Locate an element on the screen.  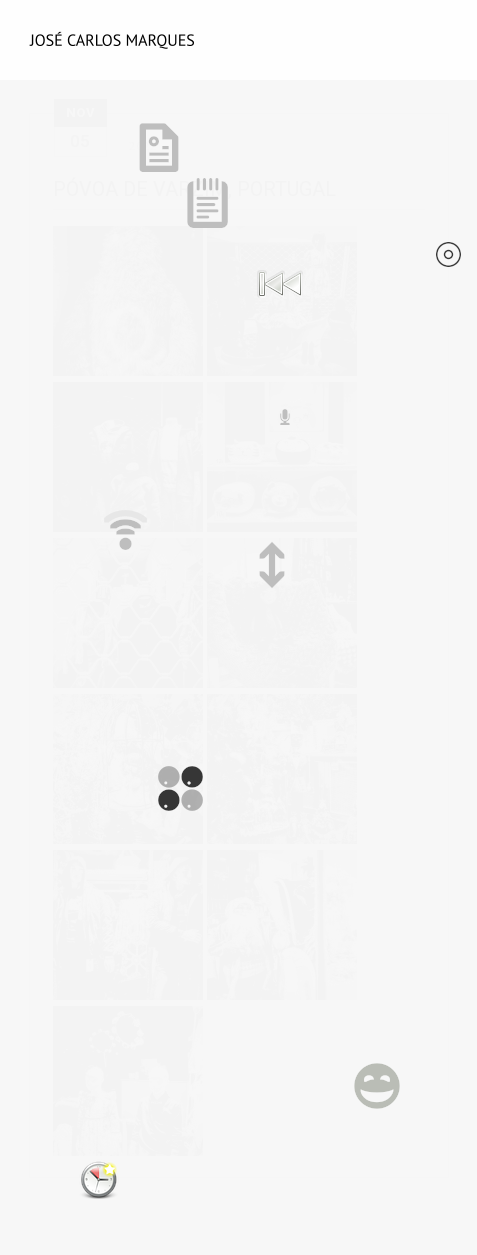
skip to previous track is located at coordinates (280, 284).